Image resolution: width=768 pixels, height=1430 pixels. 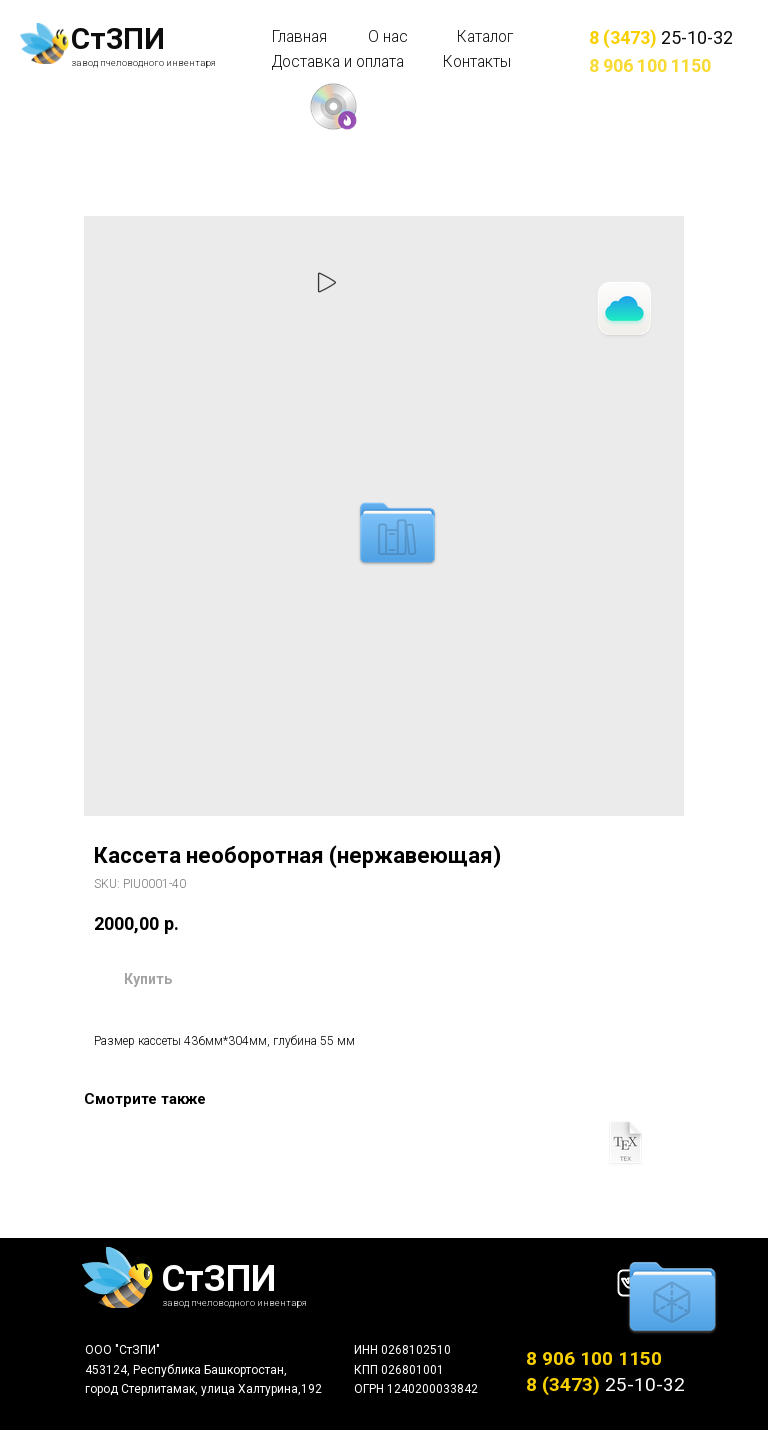 I want to click on open iCloud app, so click(x=624, y=308).